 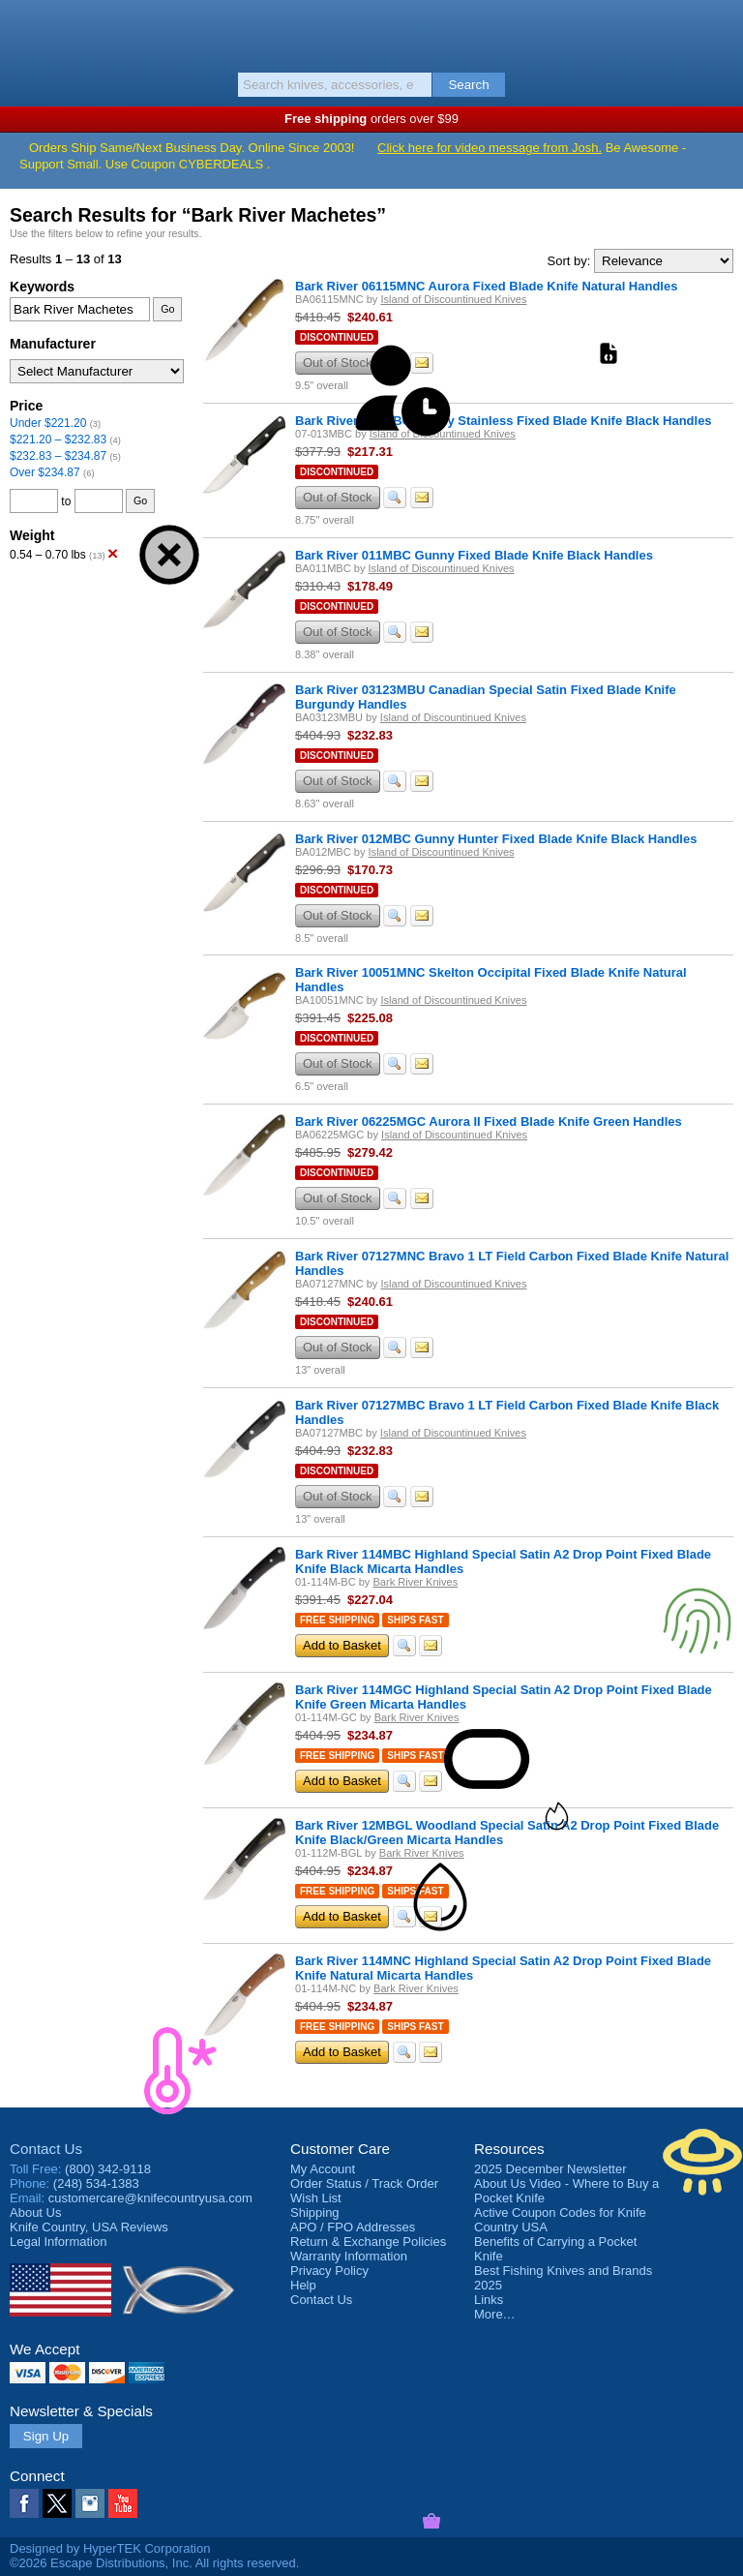 I want to click on view your shopping bag, so click(x=431, y=2522).